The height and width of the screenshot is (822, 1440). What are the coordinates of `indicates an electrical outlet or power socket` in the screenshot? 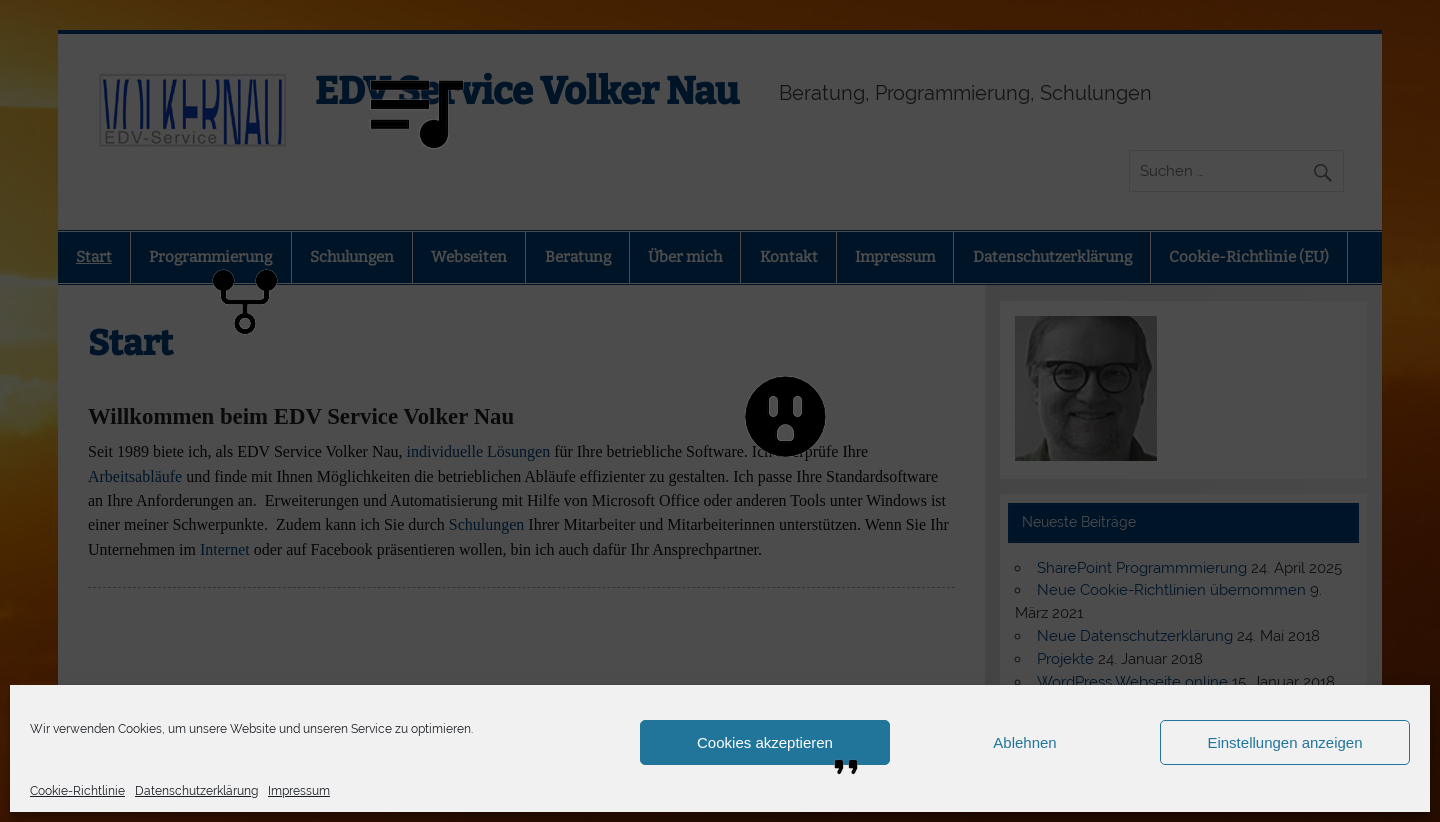 It's located at (785, 416).